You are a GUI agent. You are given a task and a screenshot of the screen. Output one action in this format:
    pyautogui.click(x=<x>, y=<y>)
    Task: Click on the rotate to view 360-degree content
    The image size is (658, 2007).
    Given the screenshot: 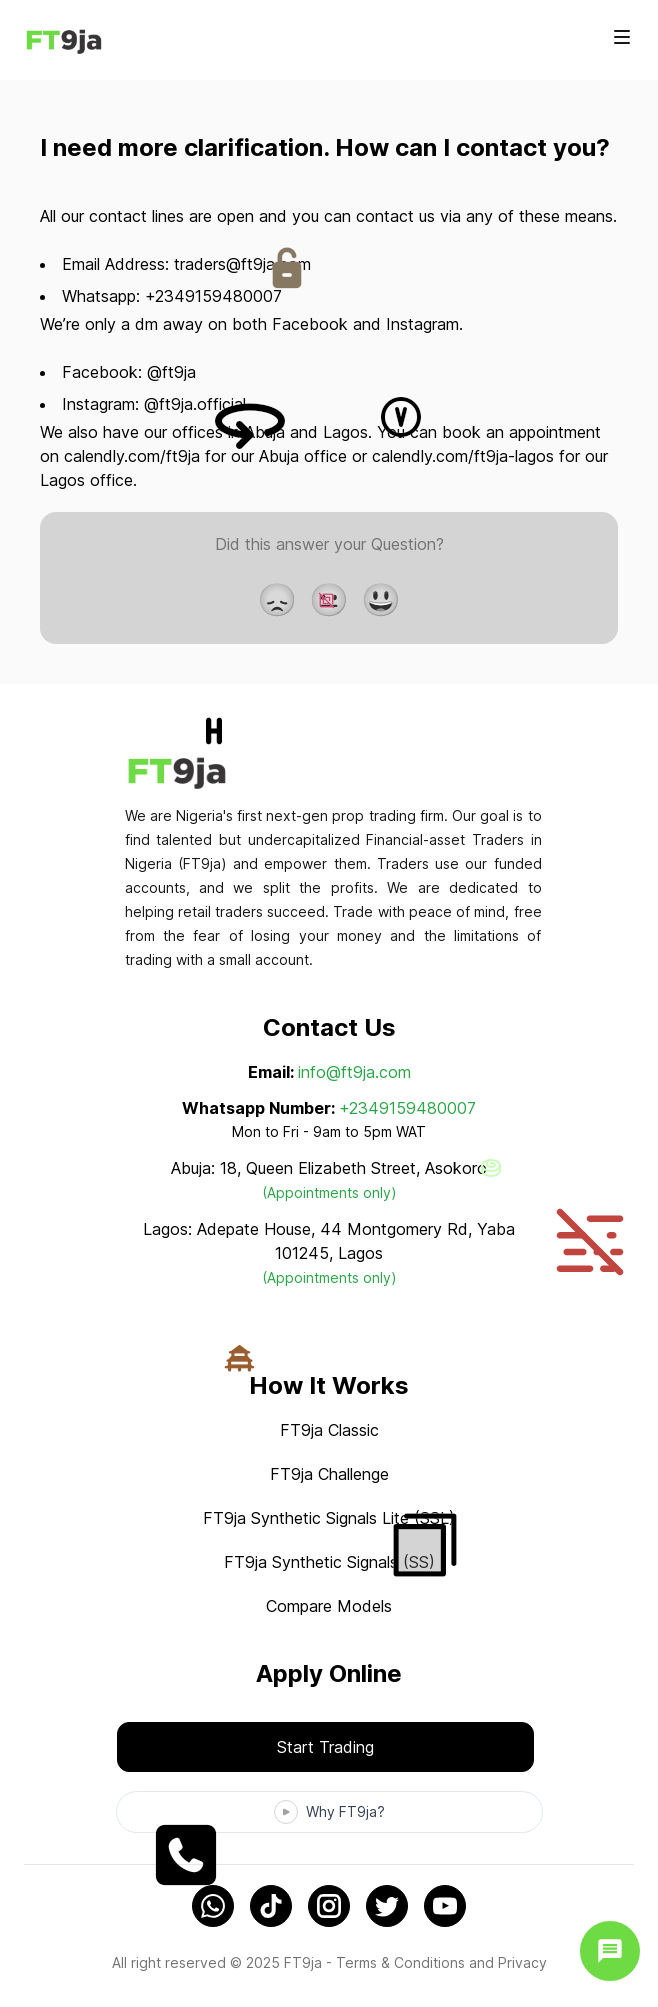 What is the action you would take?
    pyautogui.click(x=250, y=421)
    